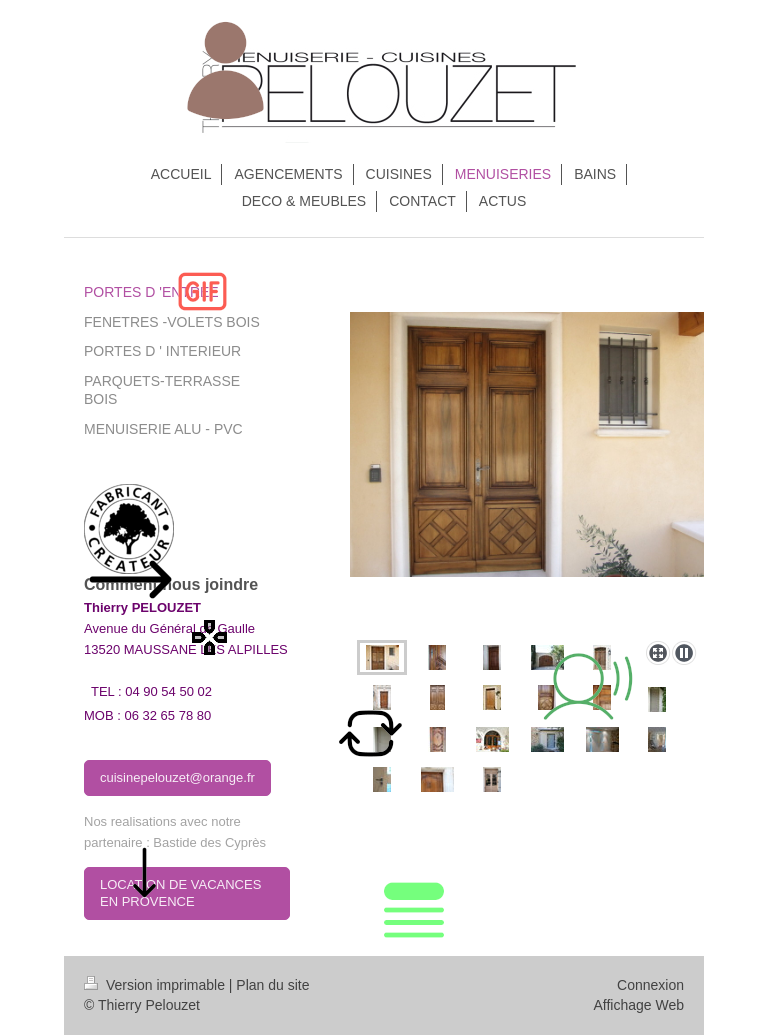 This screenshot has width=768, height=1035. Describe the element at coordinates (130, 579) in the screenshot. I see `proceed to the next step` at that location.